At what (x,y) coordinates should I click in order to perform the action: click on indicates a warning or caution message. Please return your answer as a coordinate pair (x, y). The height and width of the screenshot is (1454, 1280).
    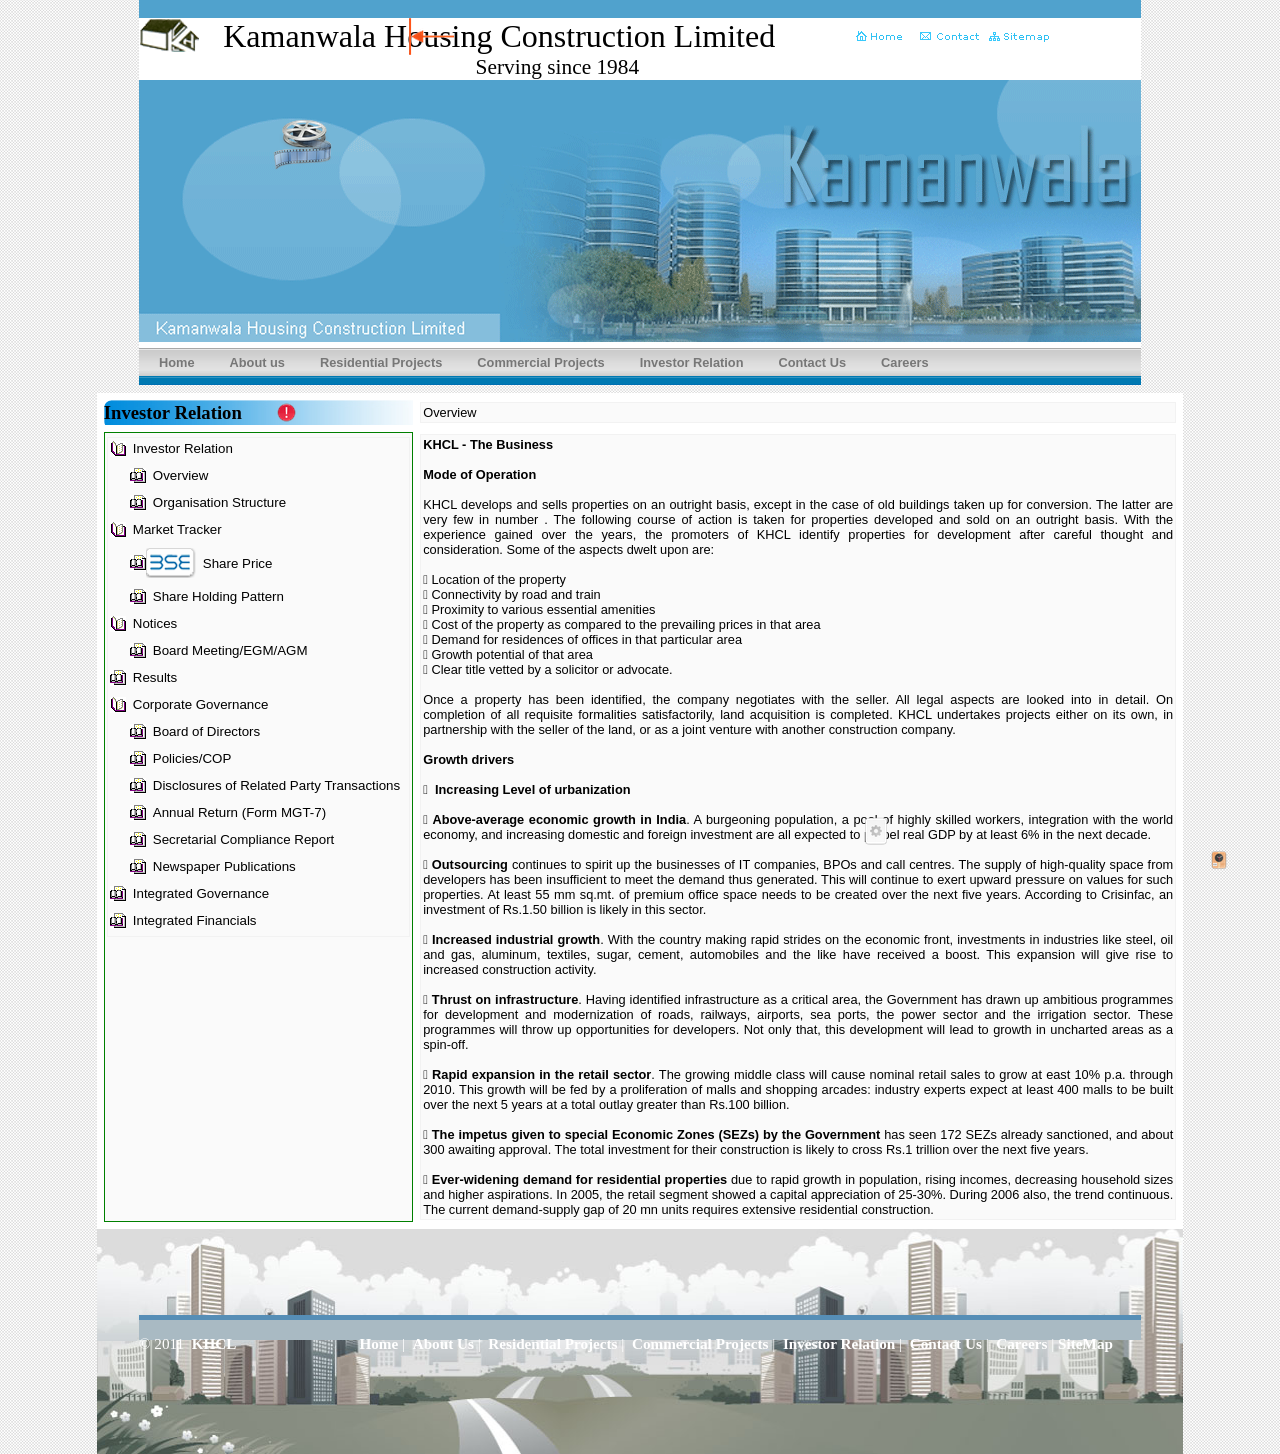
    Looking at the image, I should click on (286, 412).